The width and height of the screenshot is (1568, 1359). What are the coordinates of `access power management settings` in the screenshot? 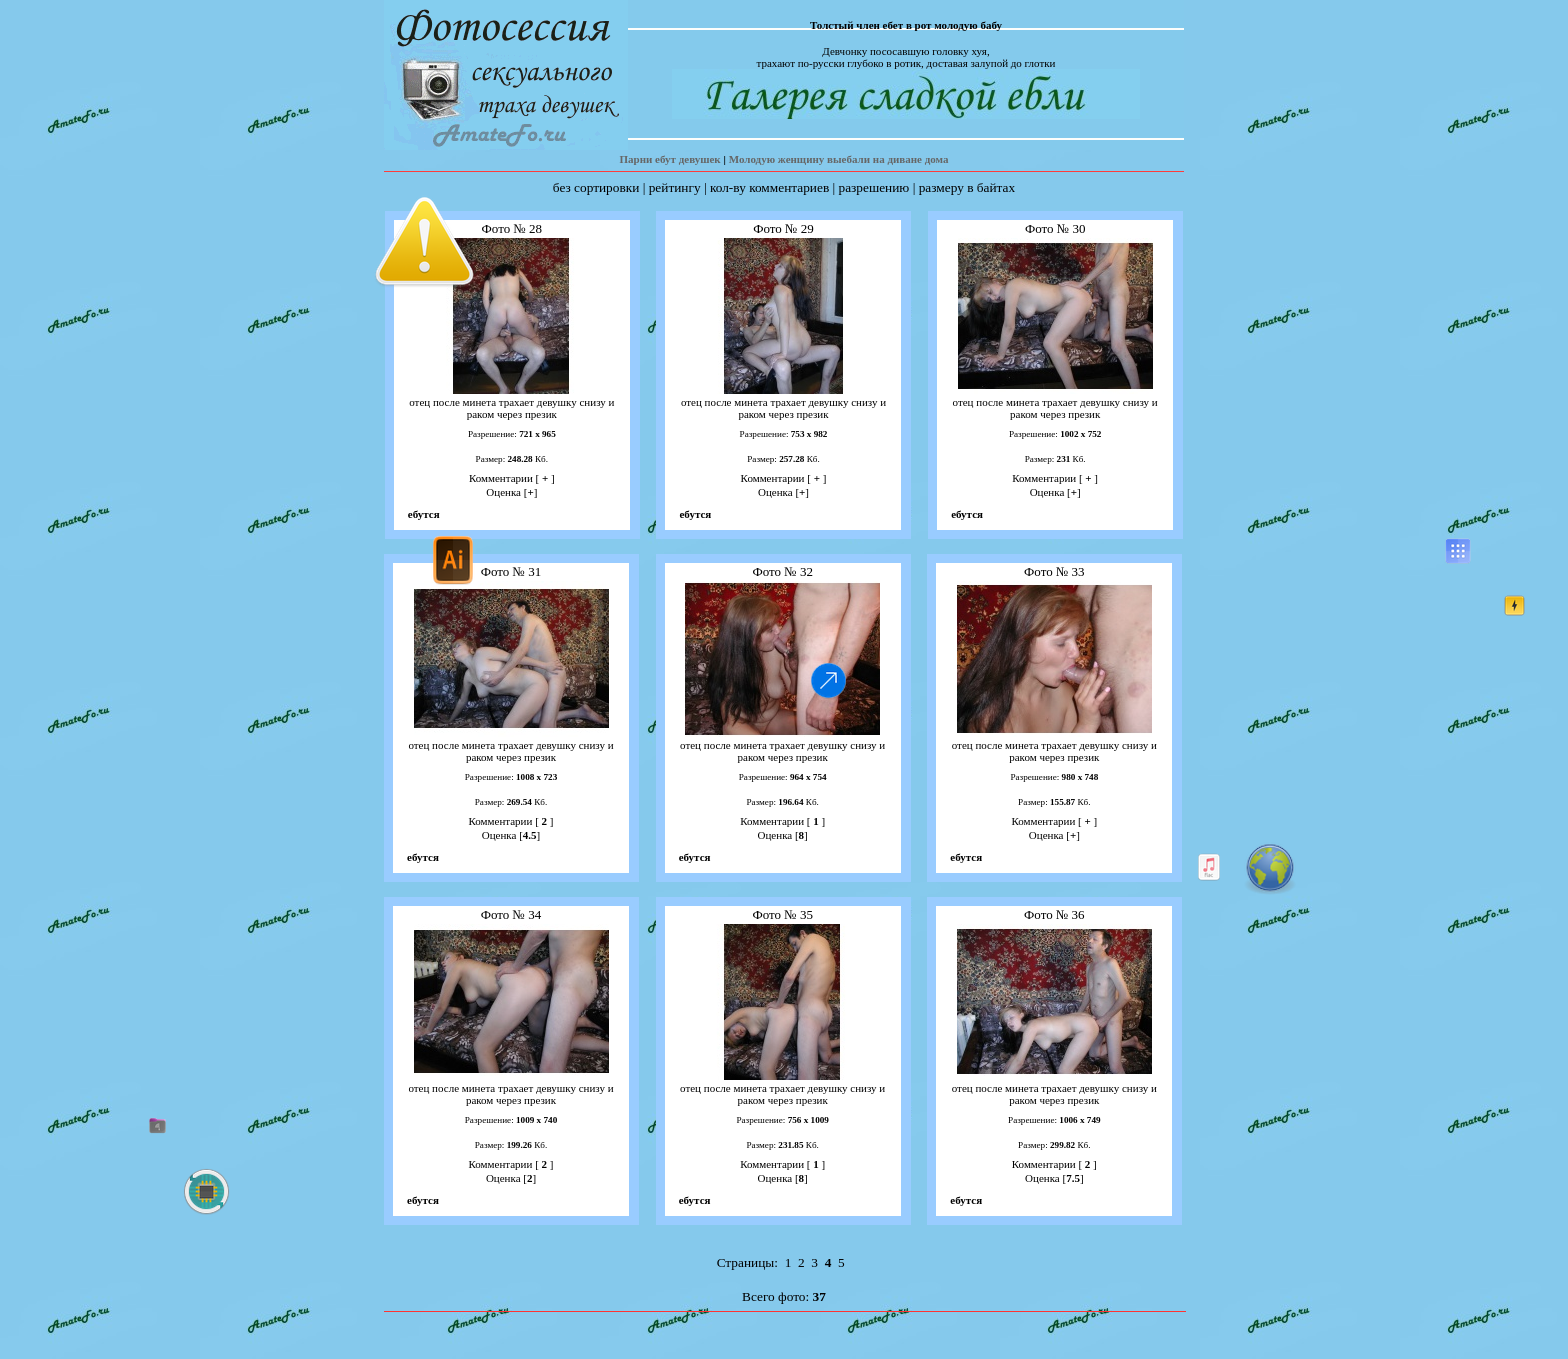 It's located at (1514, 605).